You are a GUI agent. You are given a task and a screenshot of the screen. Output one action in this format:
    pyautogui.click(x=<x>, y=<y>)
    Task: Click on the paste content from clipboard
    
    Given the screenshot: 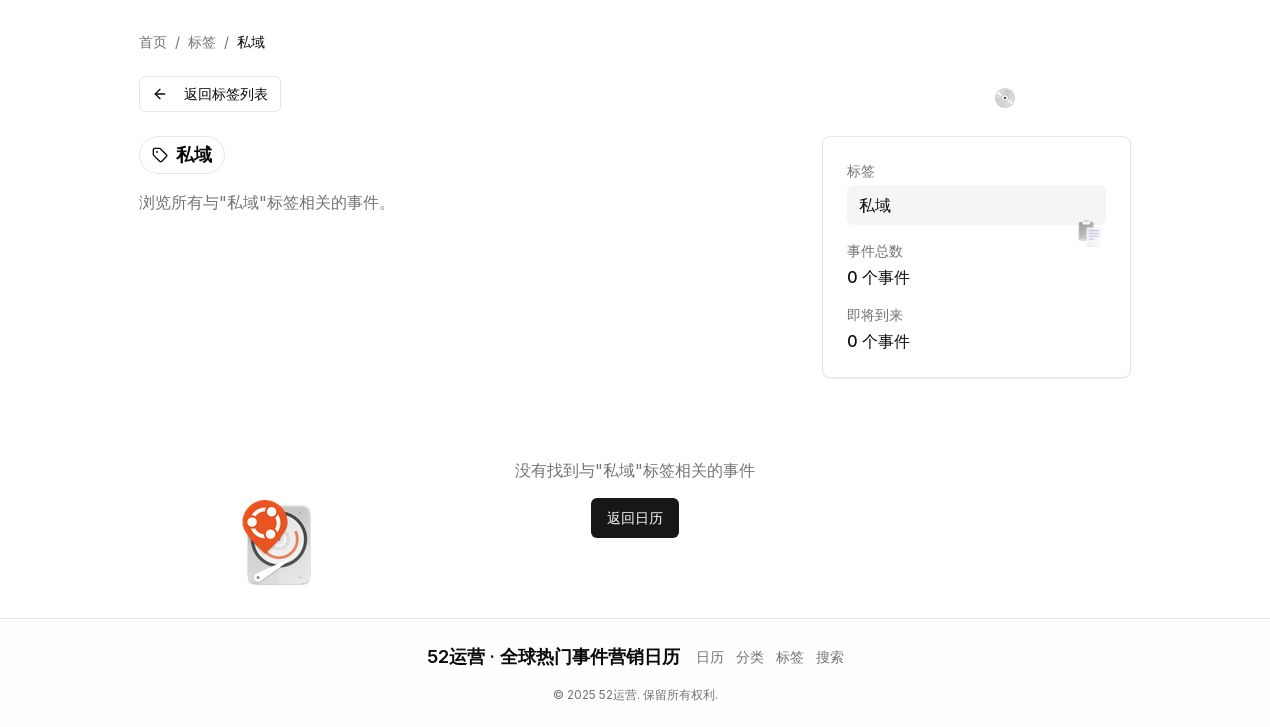 What is the action you would take?
    pyautogui.click(x=1090, y=233)
    